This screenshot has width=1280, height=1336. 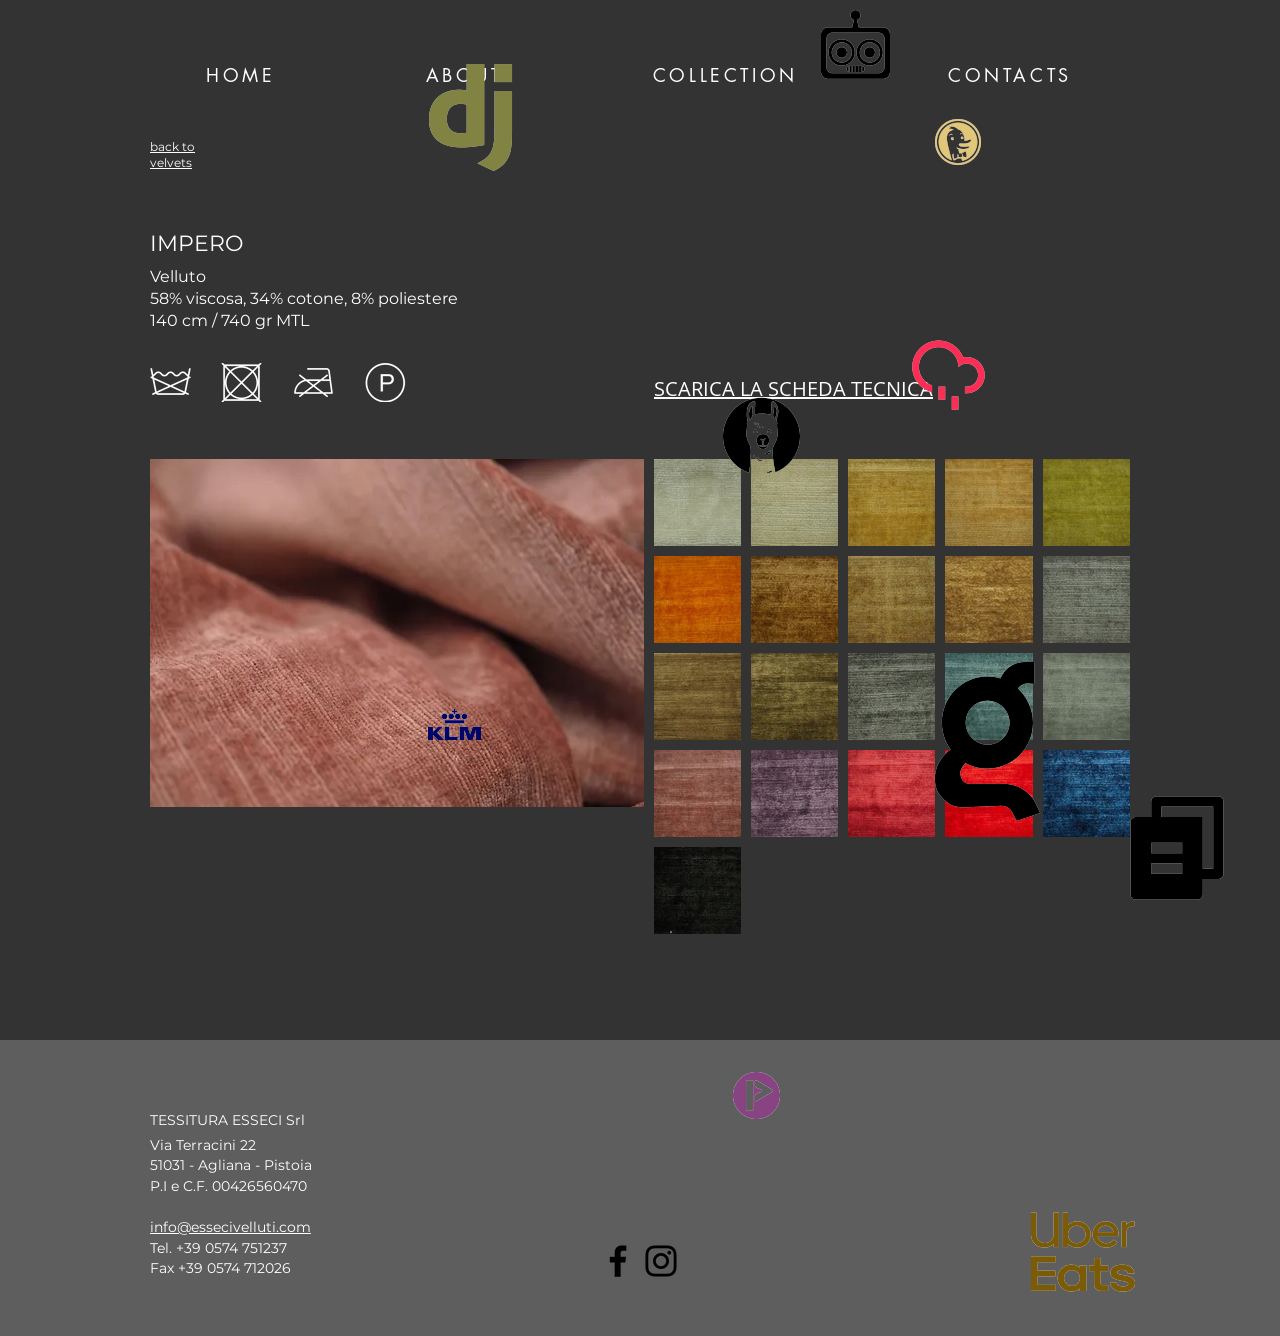 I want to click on probot automation service logo, so click(x=855, y=44).